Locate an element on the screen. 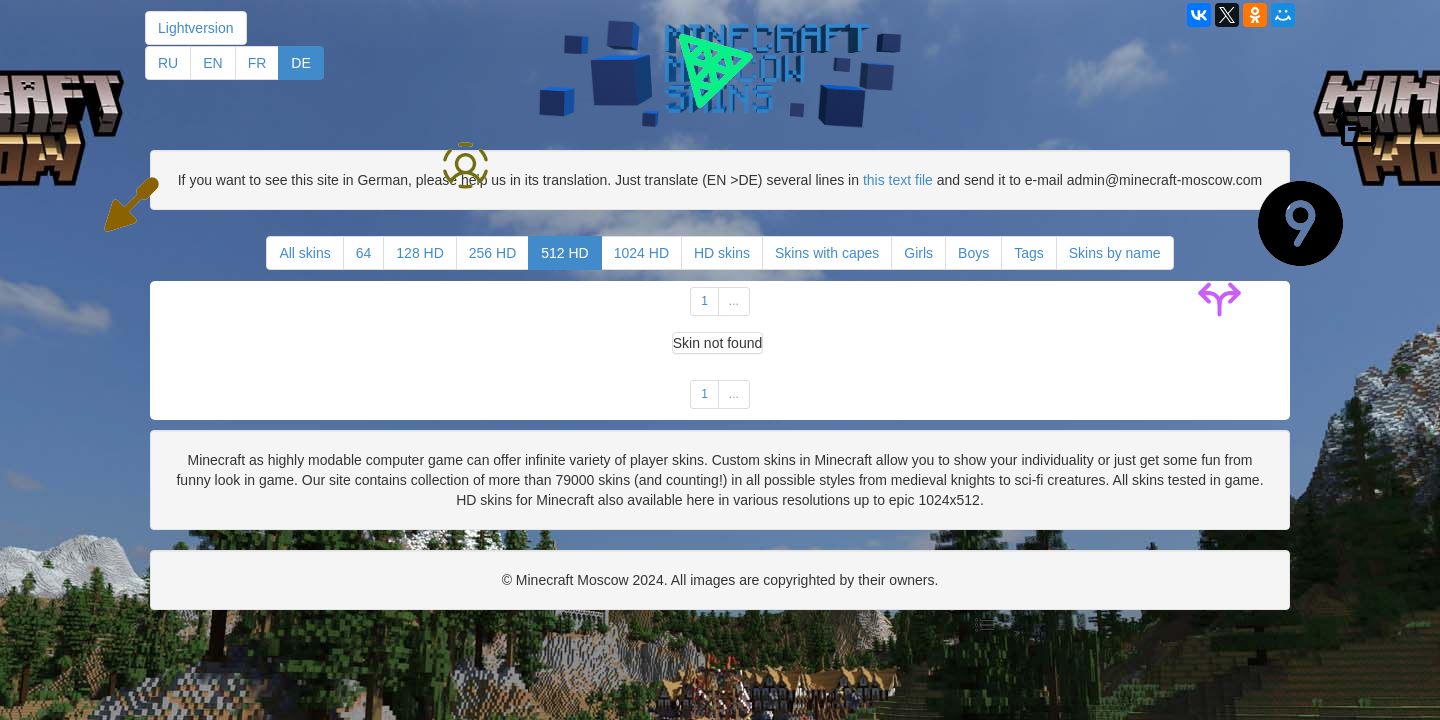  switch or swap between two items is located at coordinates (1219, 299).